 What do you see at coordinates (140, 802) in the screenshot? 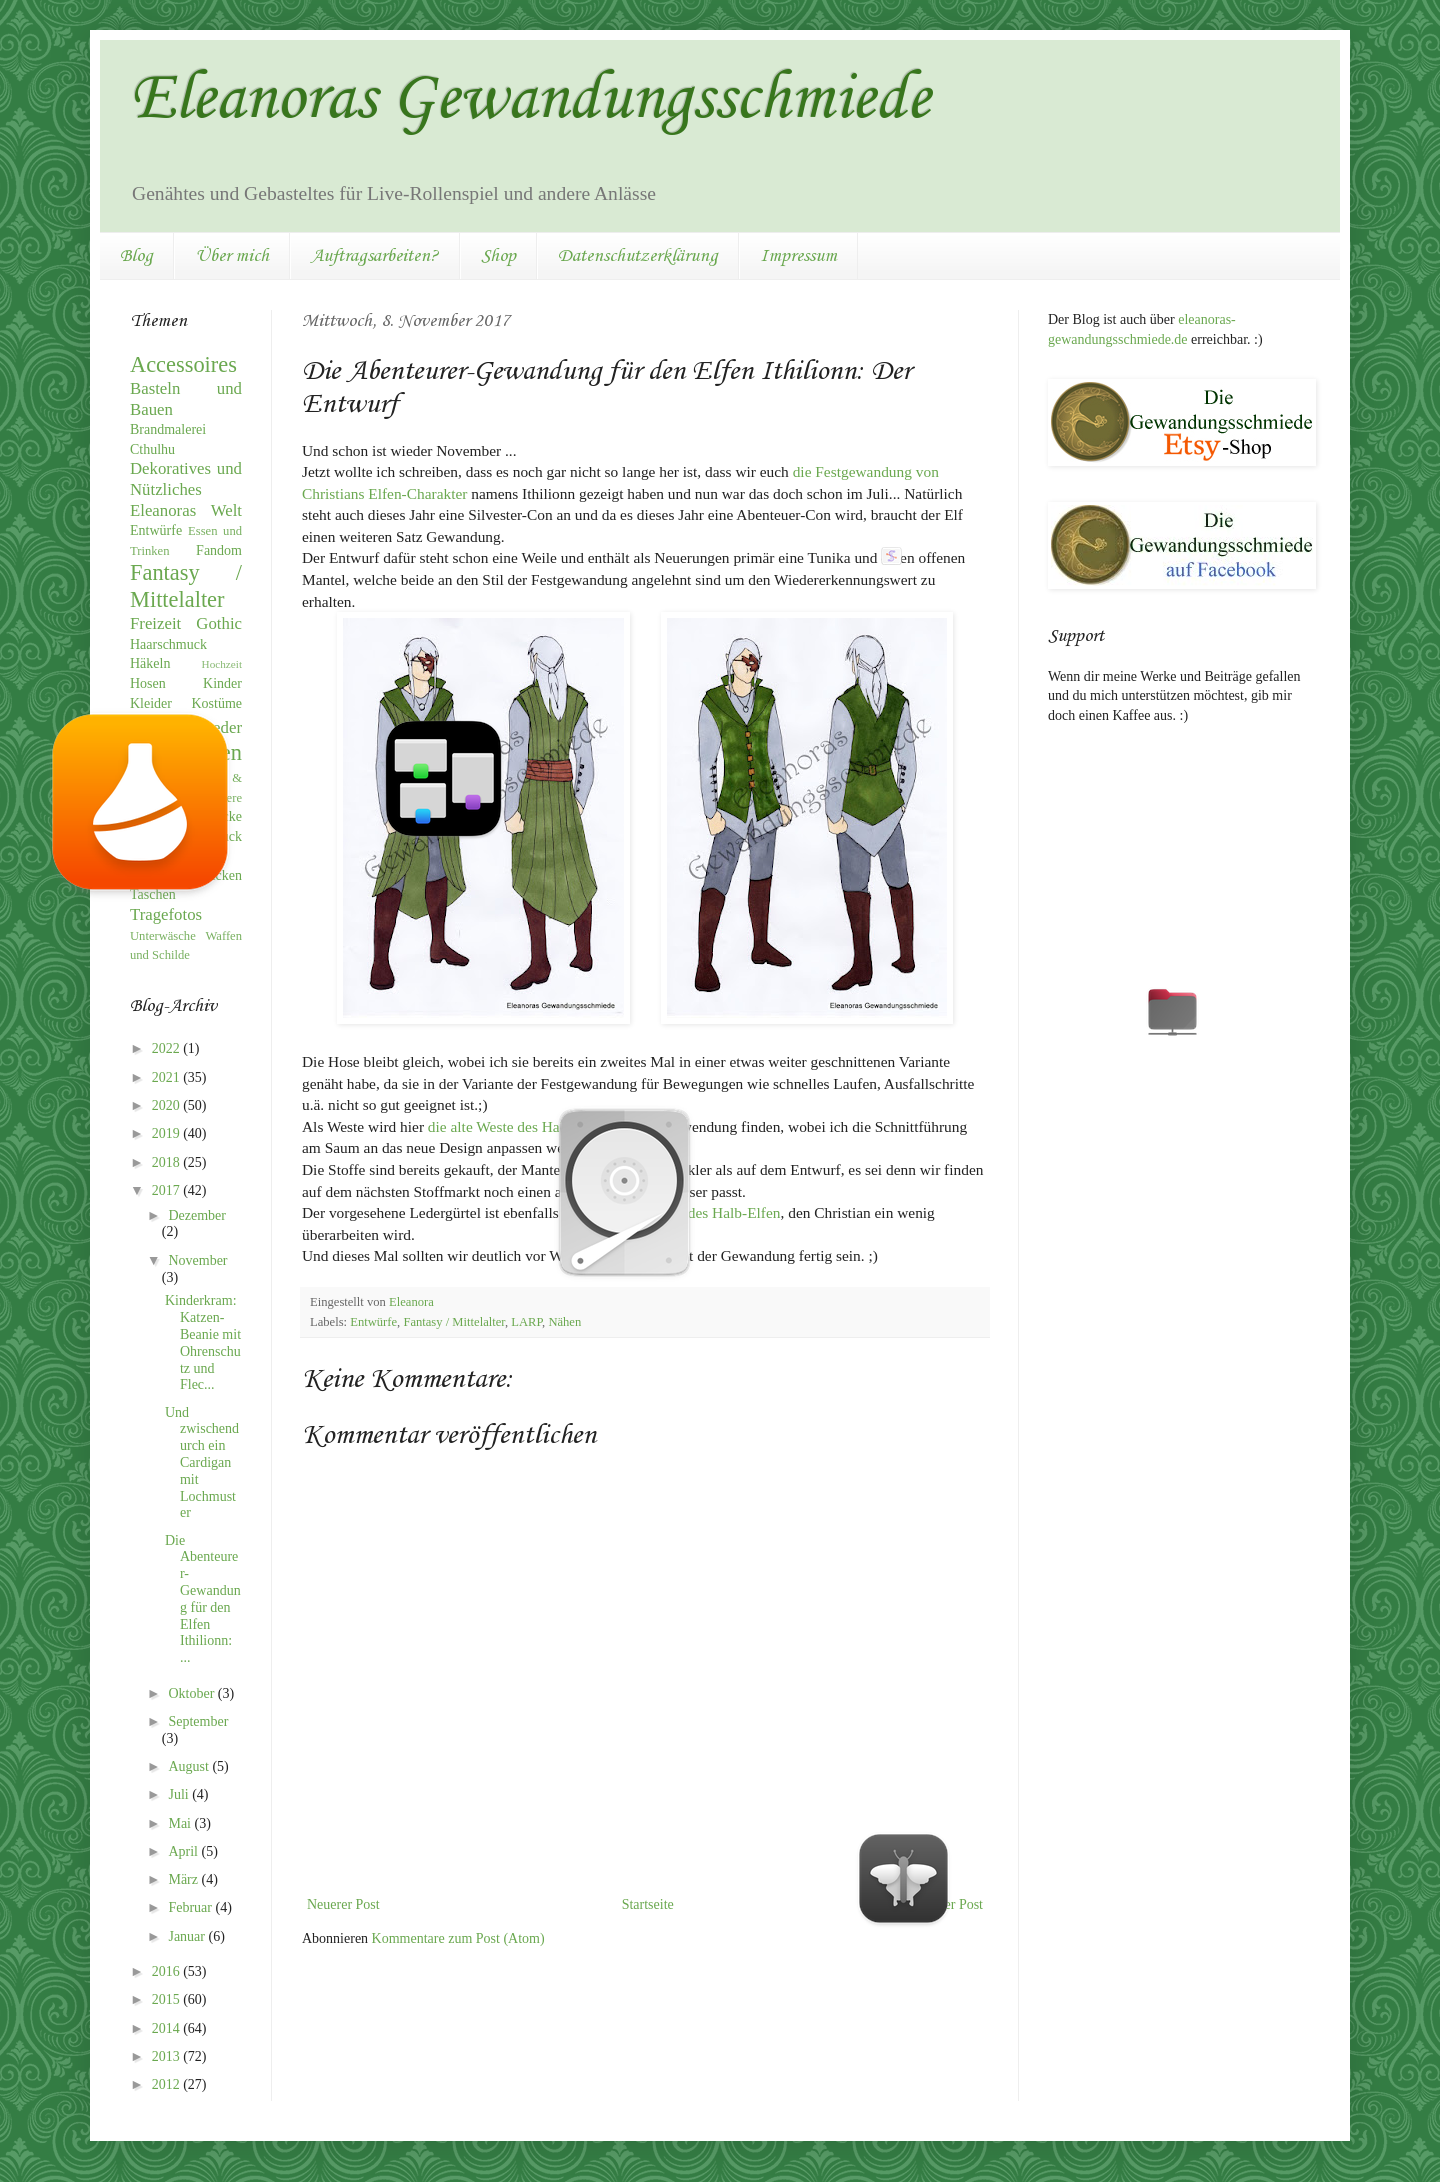
I see `open Giara Reddit client app` at bounding box center [140, 802].